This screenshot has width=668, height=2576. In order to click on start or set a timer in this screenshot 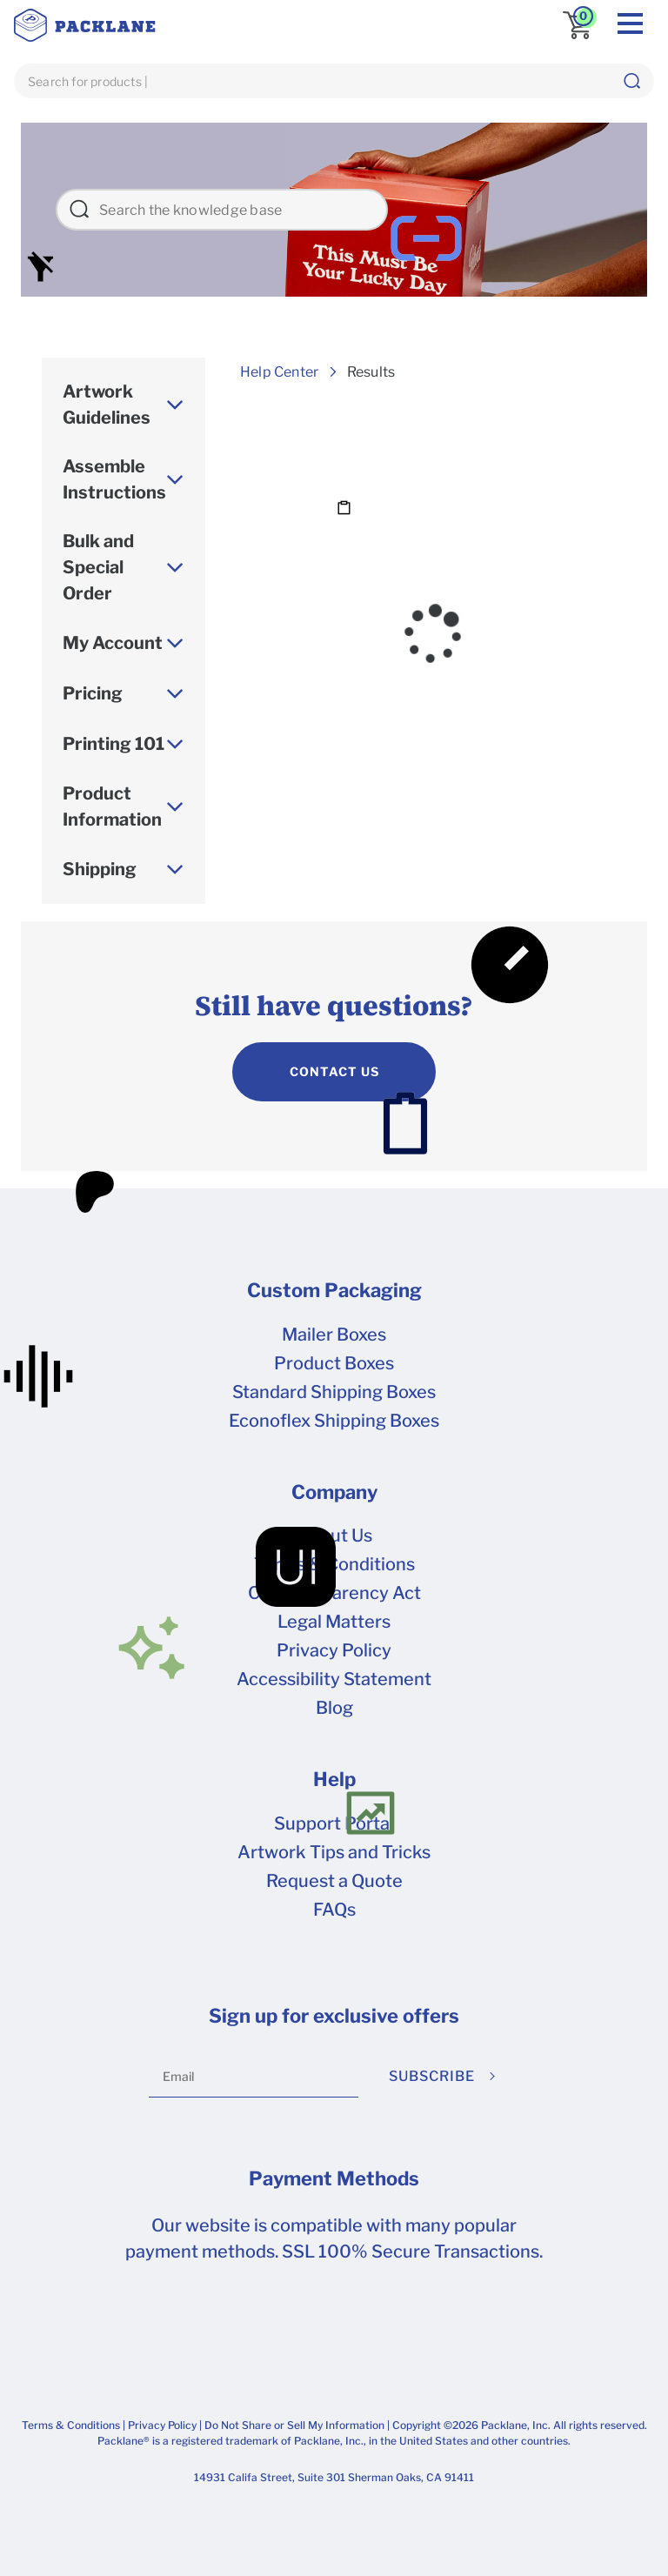, I will do `click(510, 965)`.